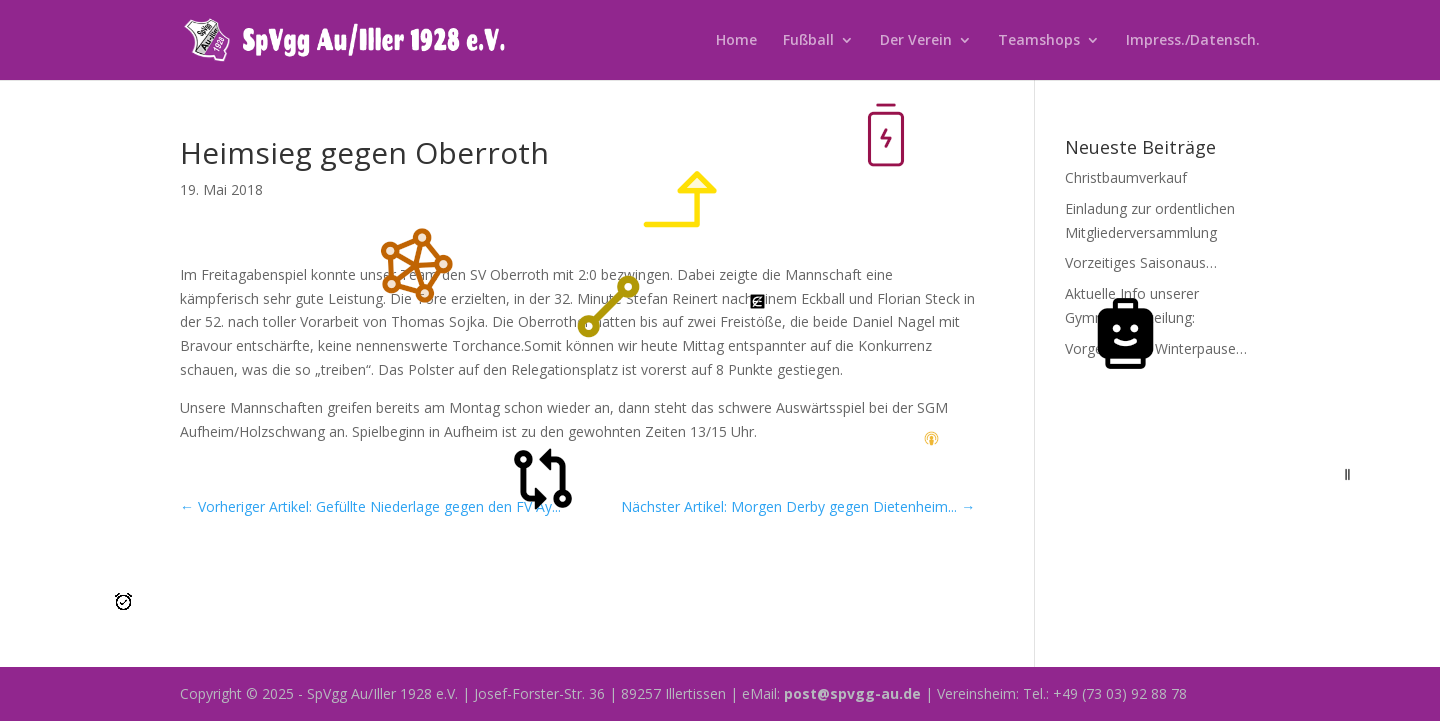 This screenshot has height=721, width=1440. I want to click on indicates a playful or fun mode, so click(1125, 333).